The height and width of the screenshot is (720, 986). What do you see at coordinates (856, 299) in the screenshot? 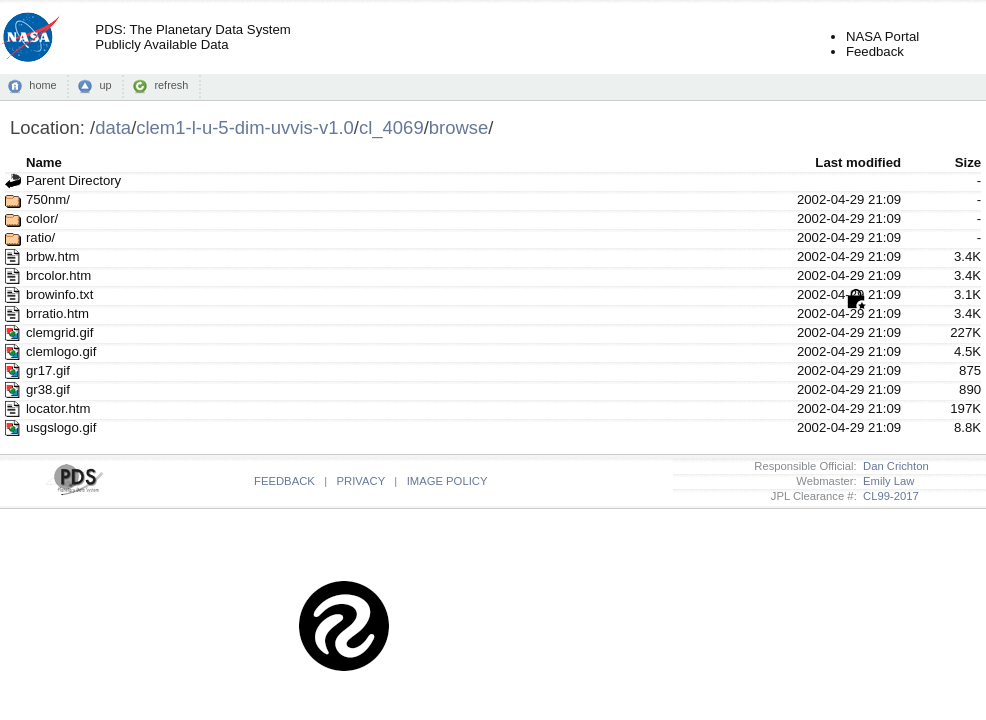
I see `mark a security setting as favorite` at bounding box center [856, 299].